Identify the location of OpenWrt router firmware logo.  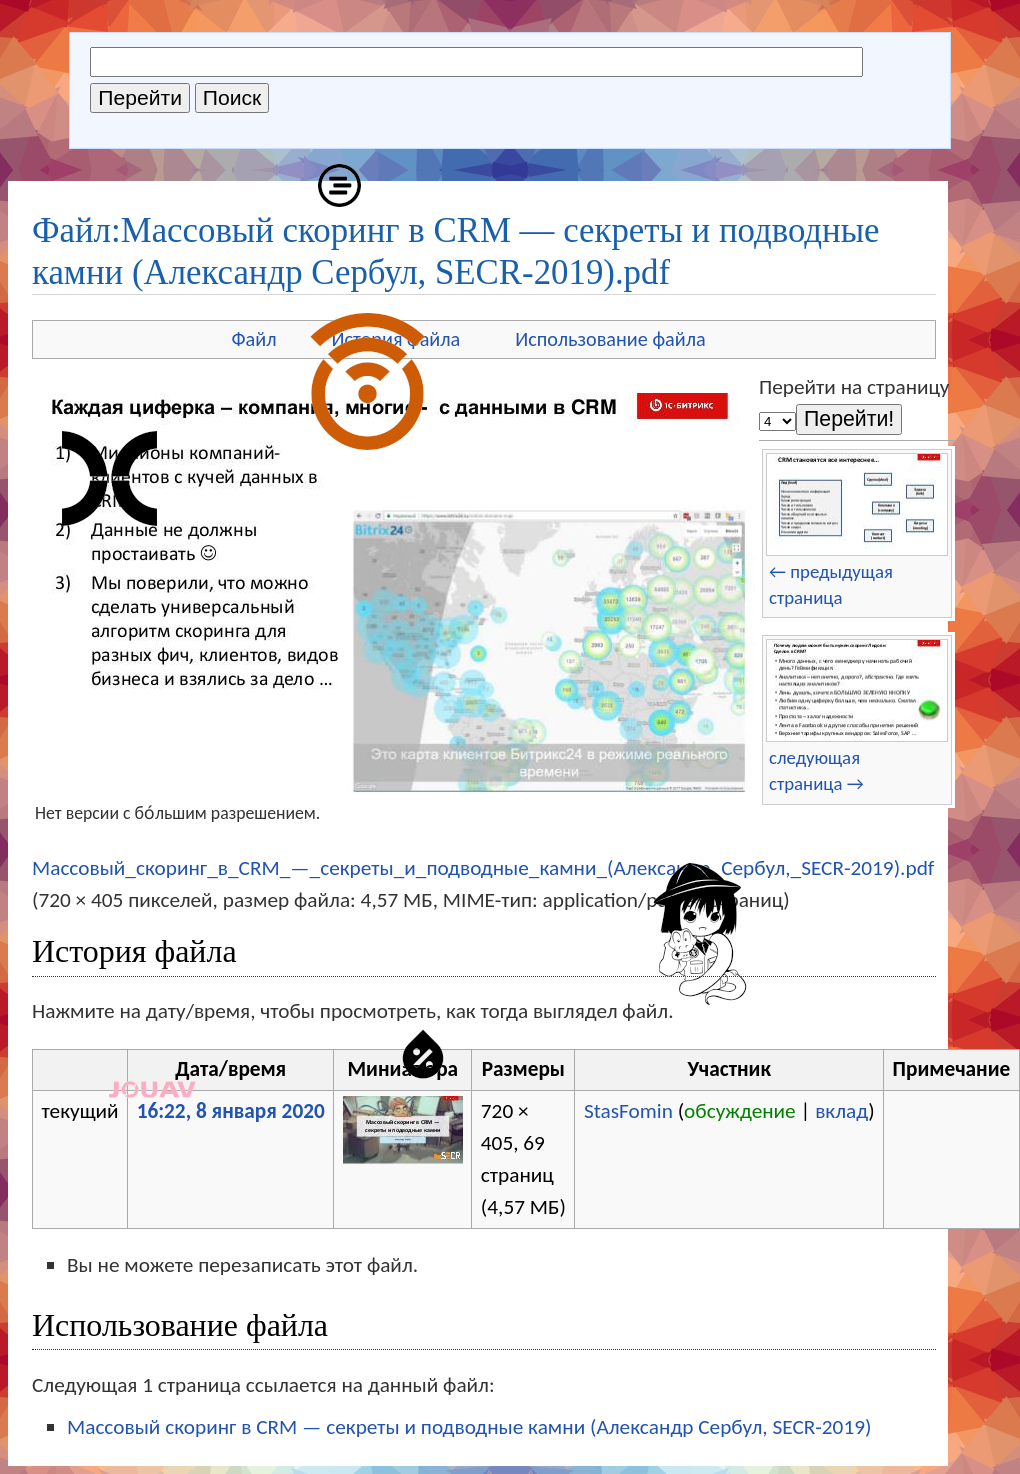
(367, 381).